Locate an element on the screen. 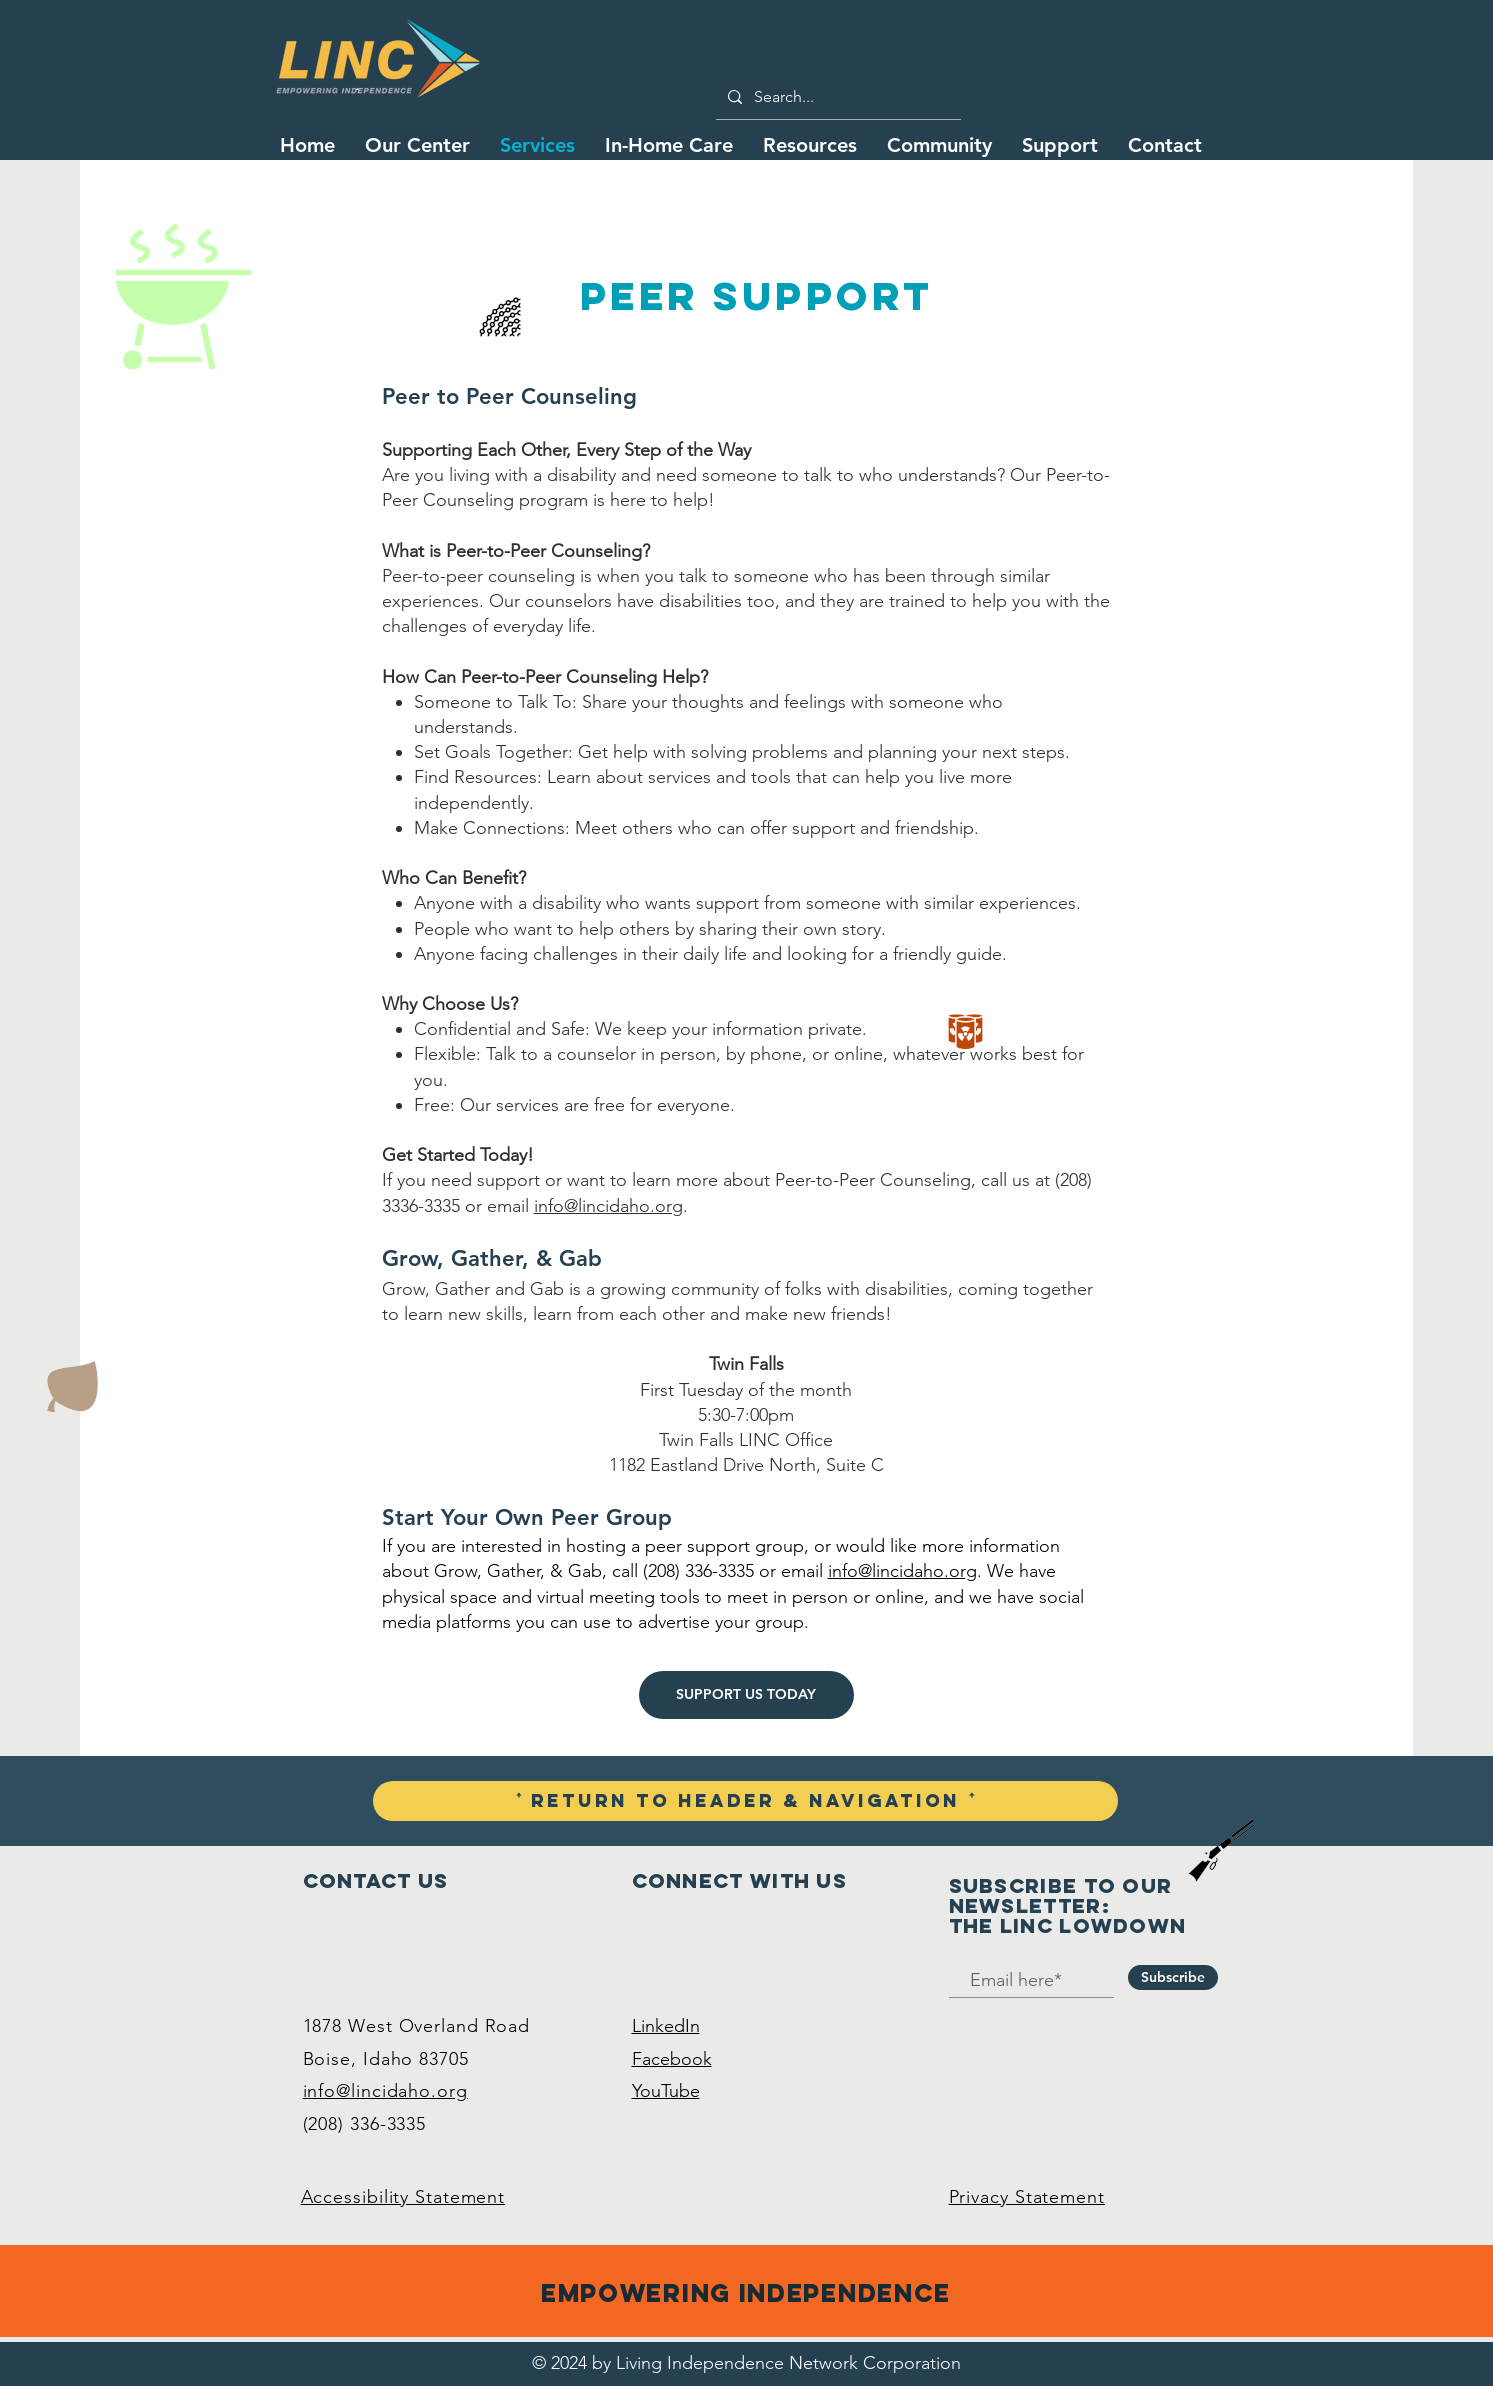  browse outdoor cooking or grilling recipes is located at coordinates (180, 296).